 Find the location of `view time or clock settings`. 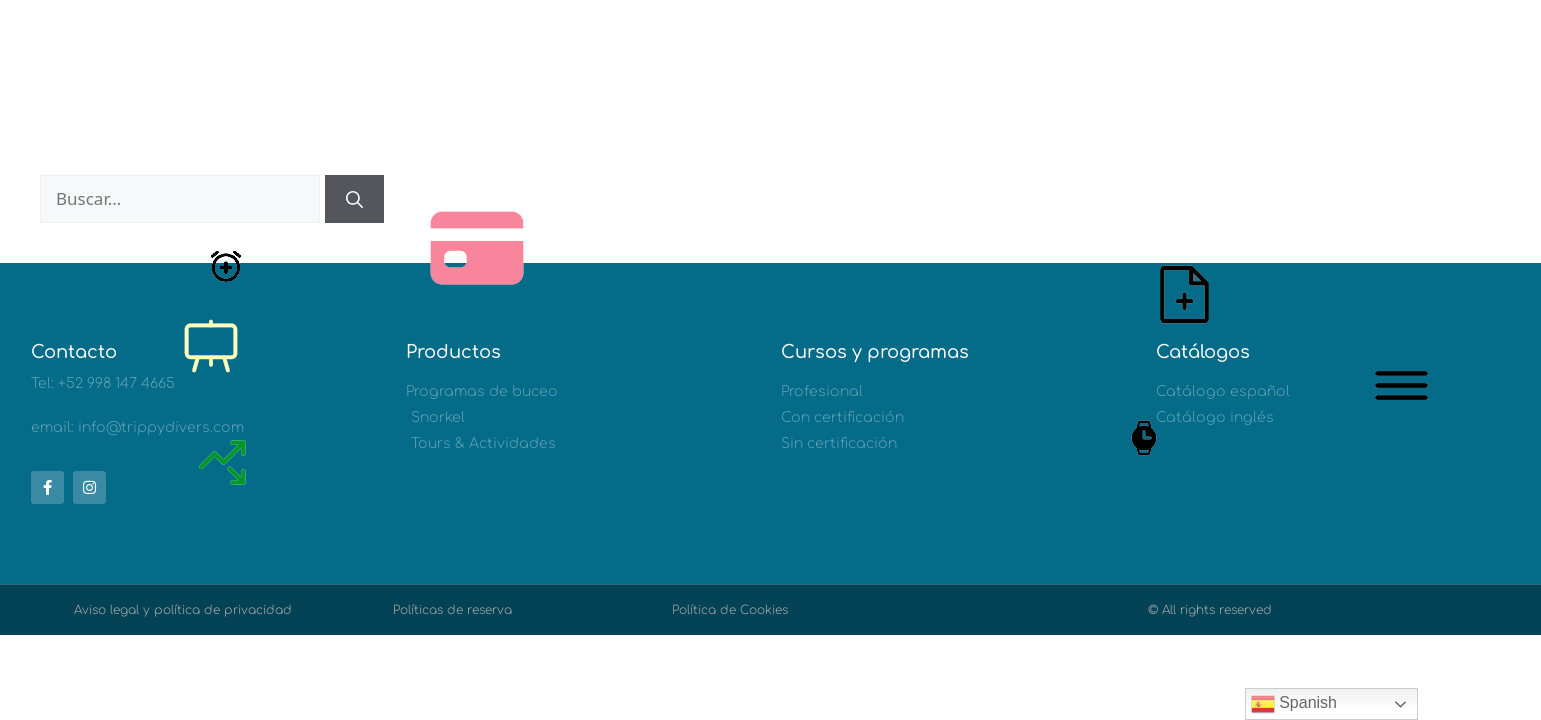

view time or clock settings is located at coordinates (1144, 438).